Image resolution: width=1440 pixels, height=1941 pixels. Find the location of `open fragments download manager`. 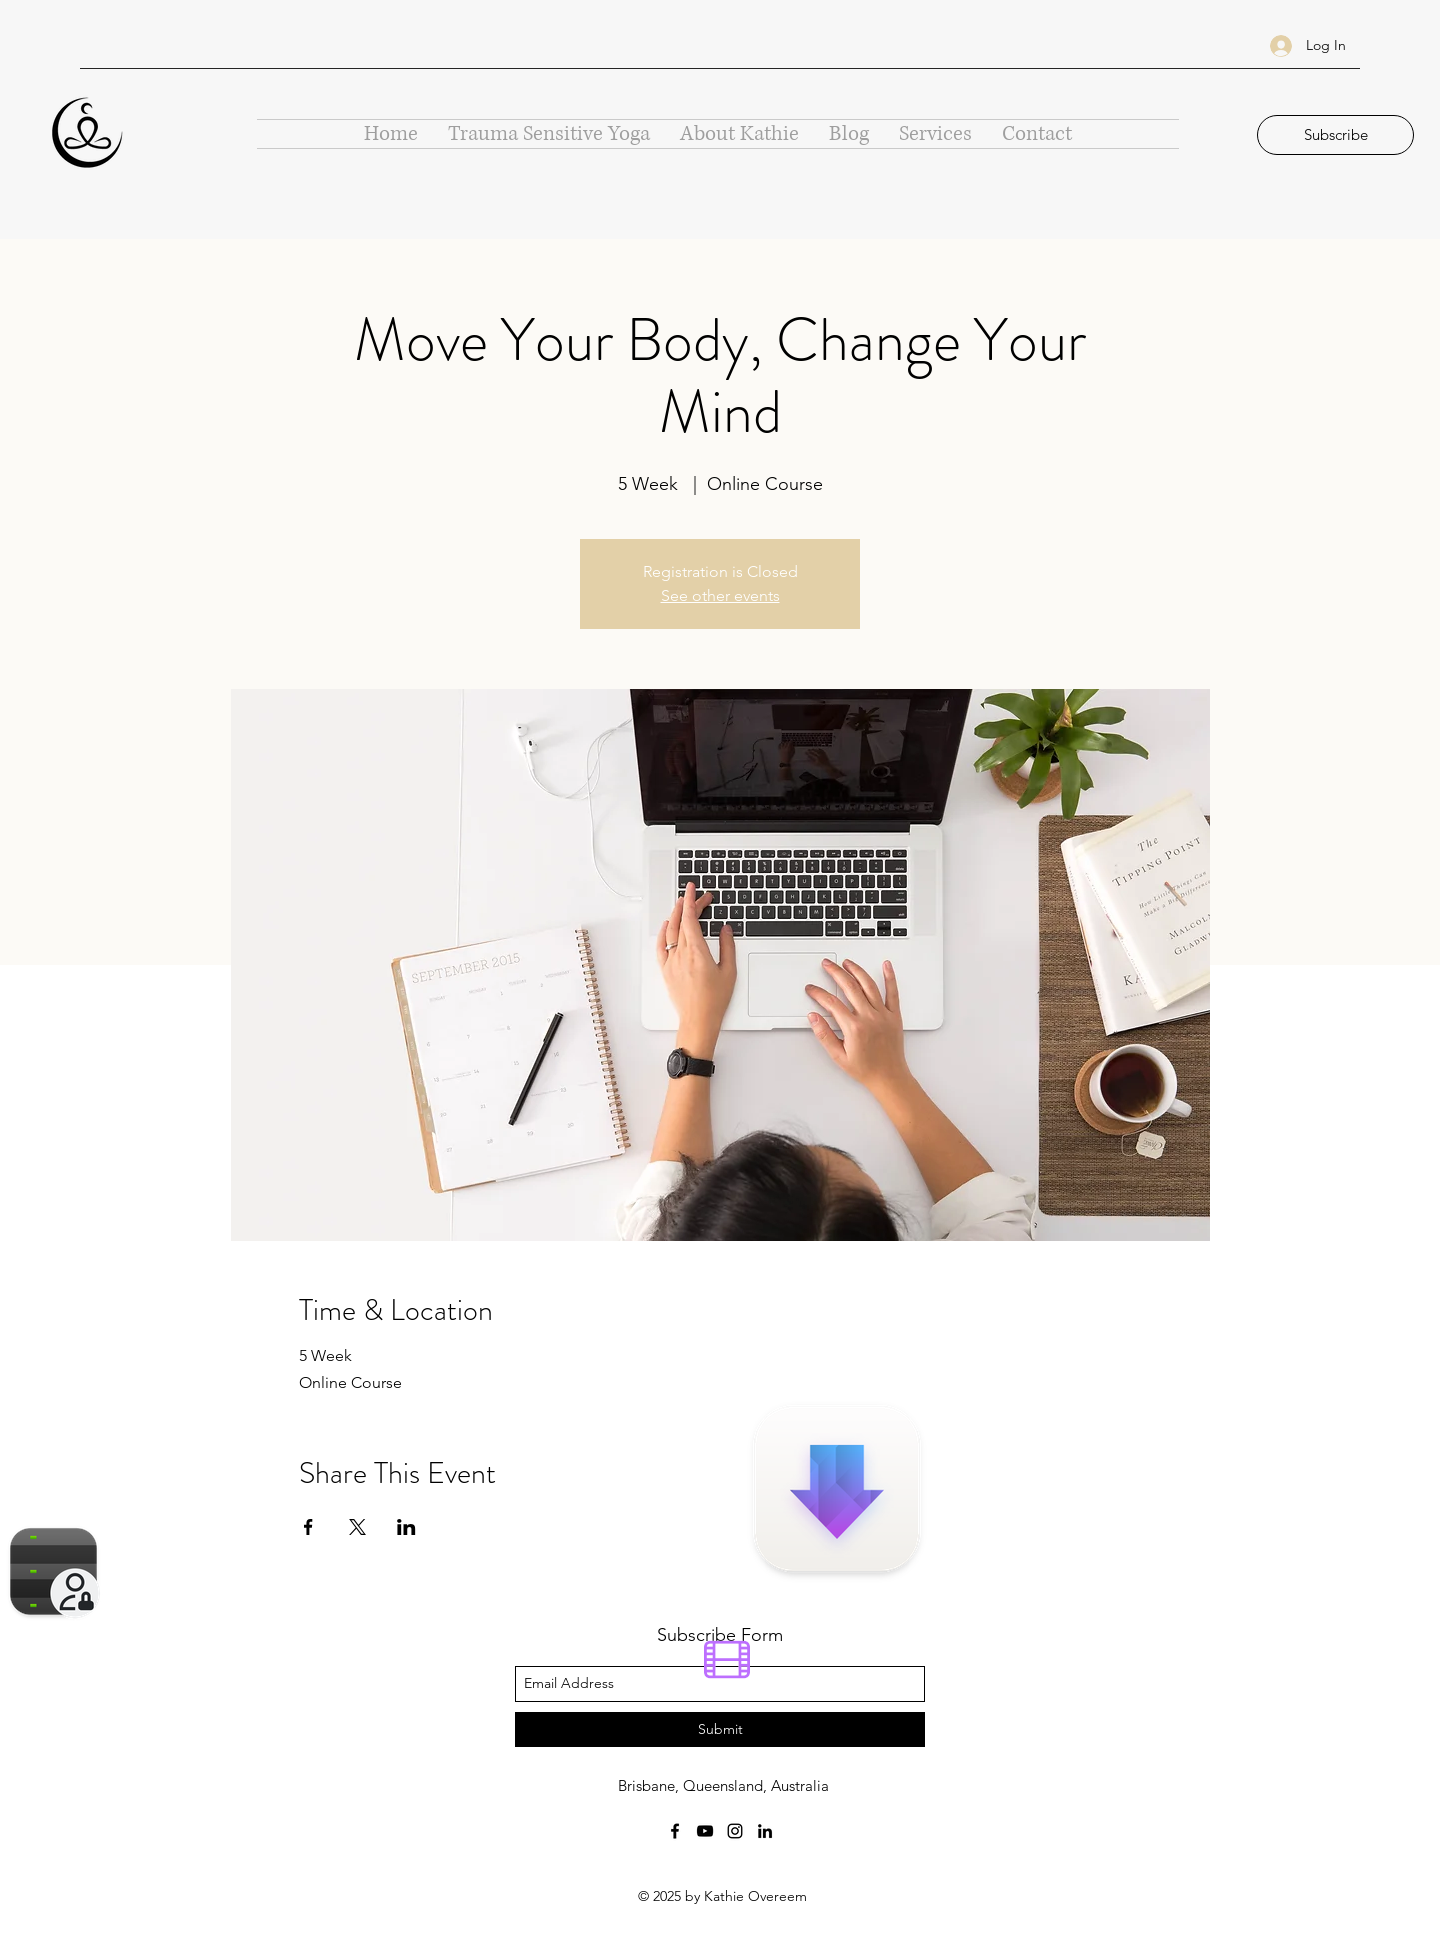

open fragments download manager is located at coordinates (837, 1489).